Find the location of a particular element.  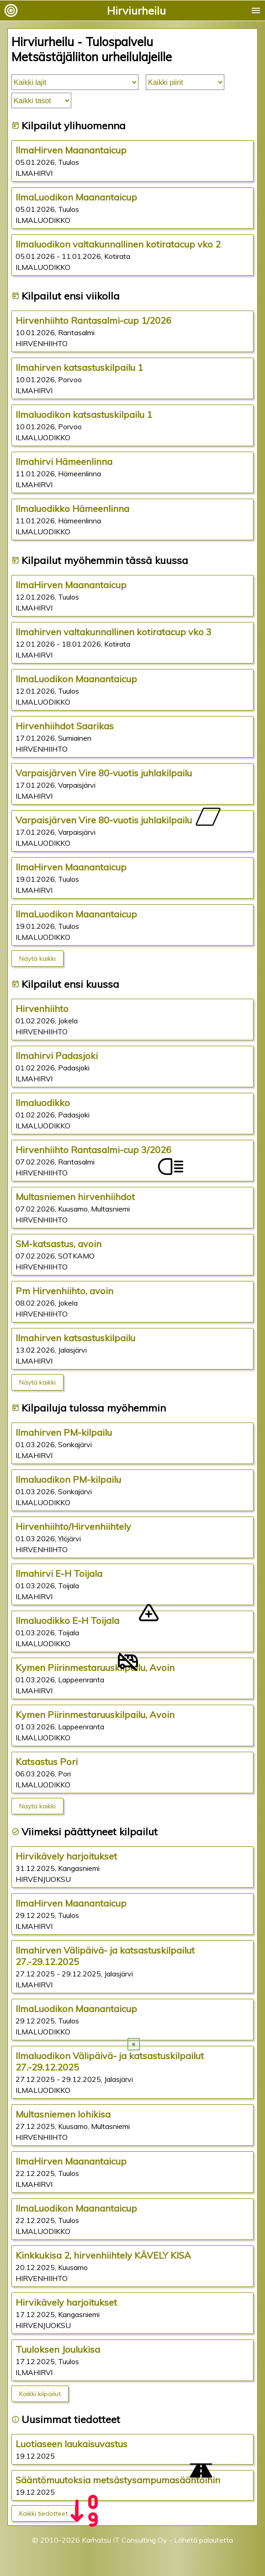

toggle vehicle headlights on/off is located at coordinates (170, 1166).